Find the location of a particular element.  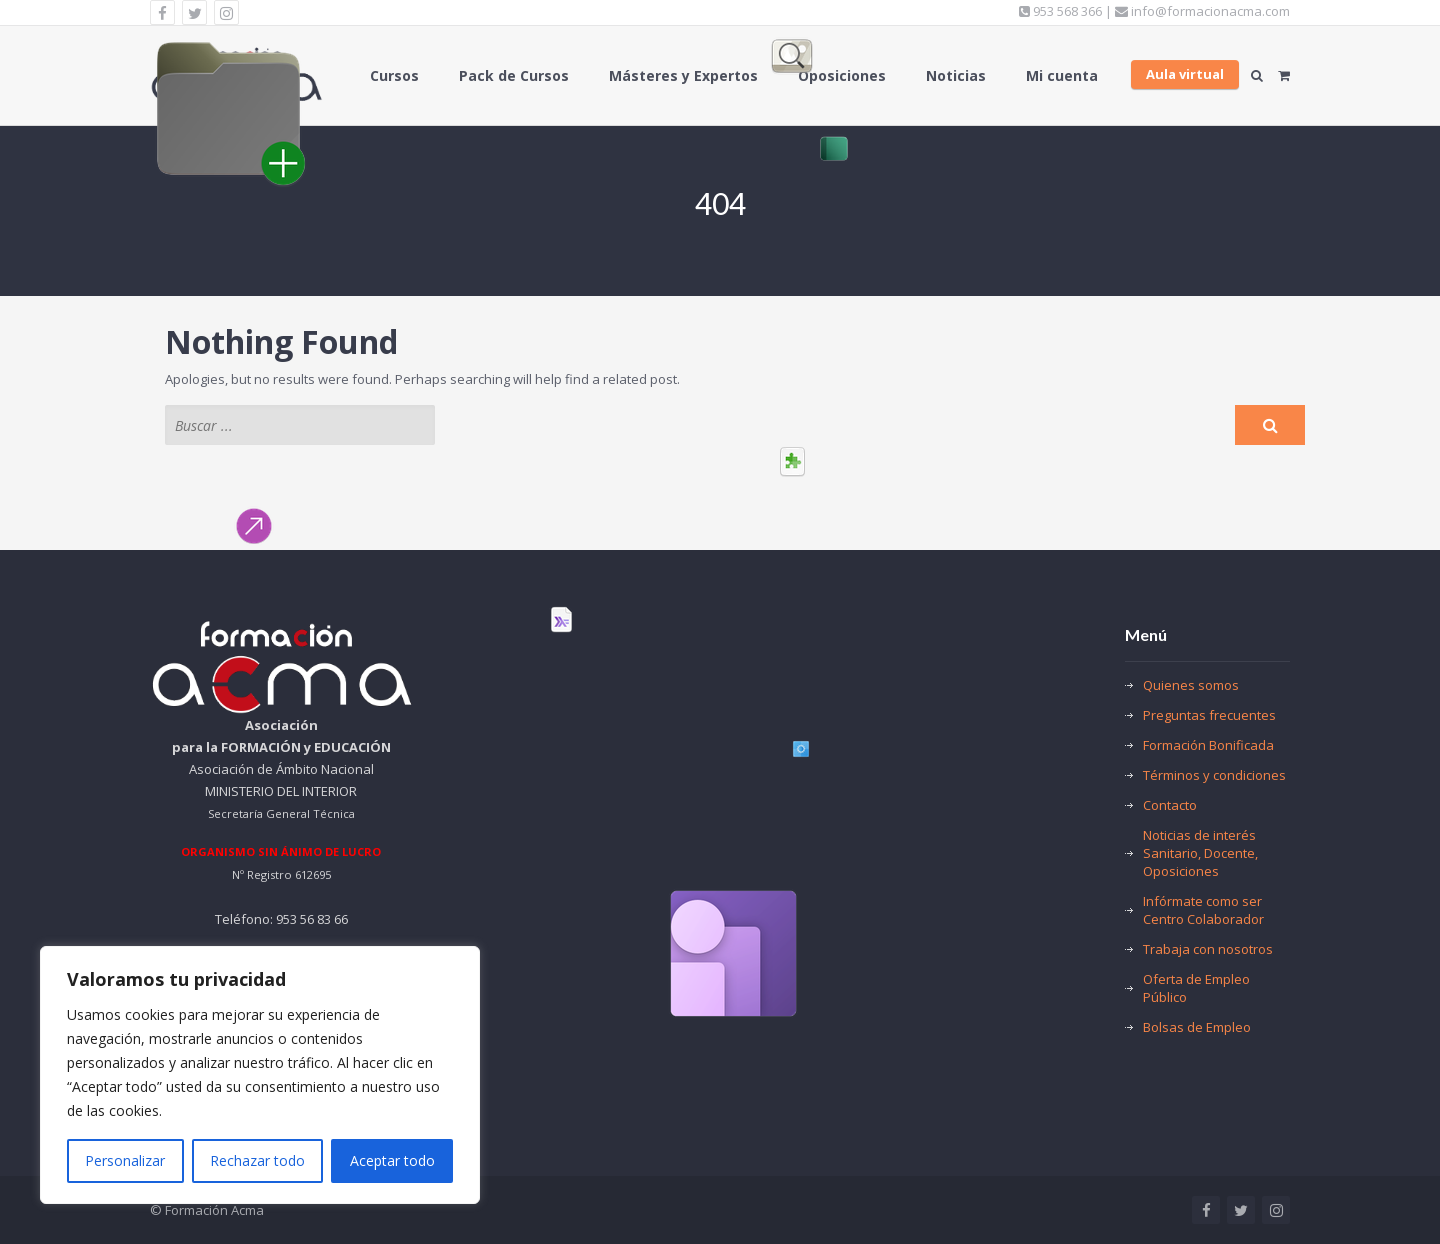

a haskell source code file is located at coordinates (561, 619).